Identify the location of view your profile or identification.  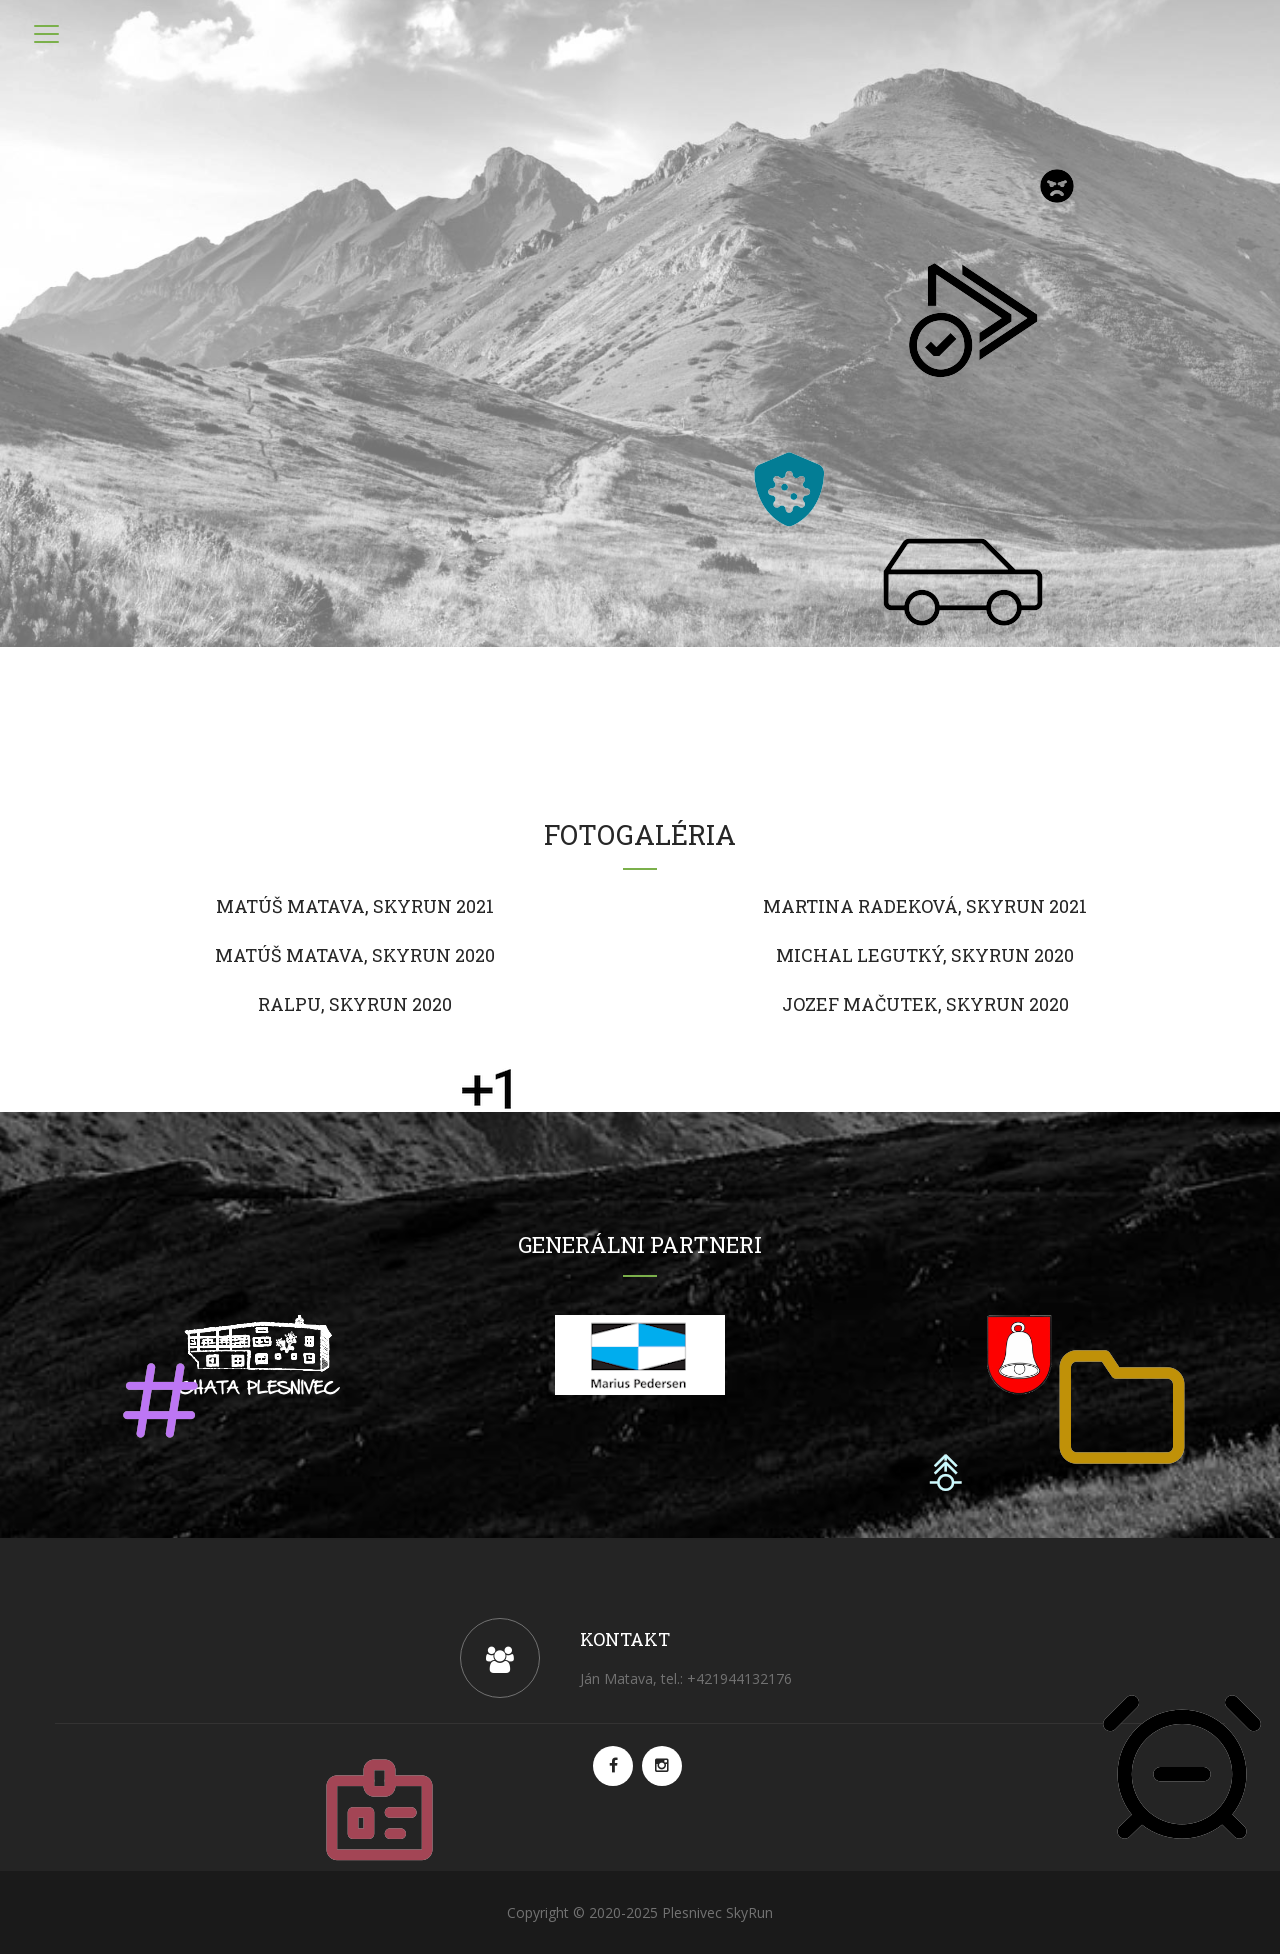
(379, 1812).